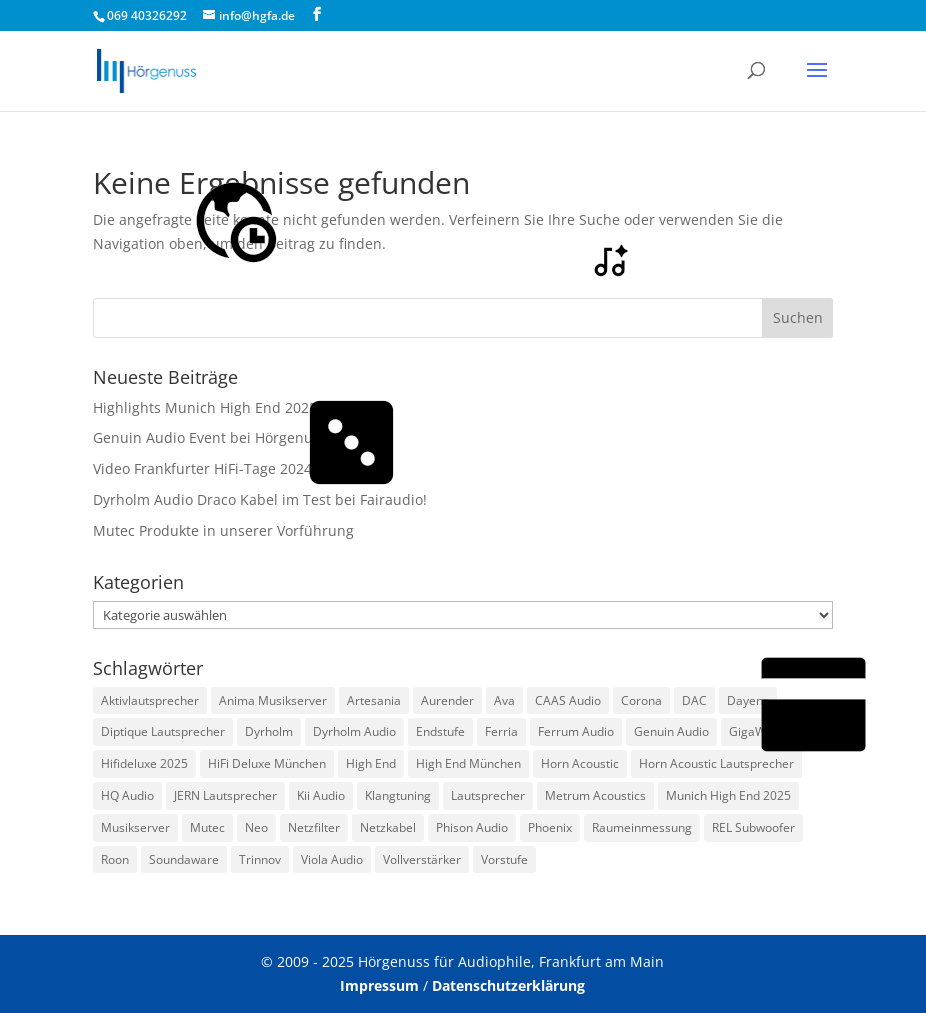 The image size is (926, 1013). I want to click on access payment methods, so click(813, 704).